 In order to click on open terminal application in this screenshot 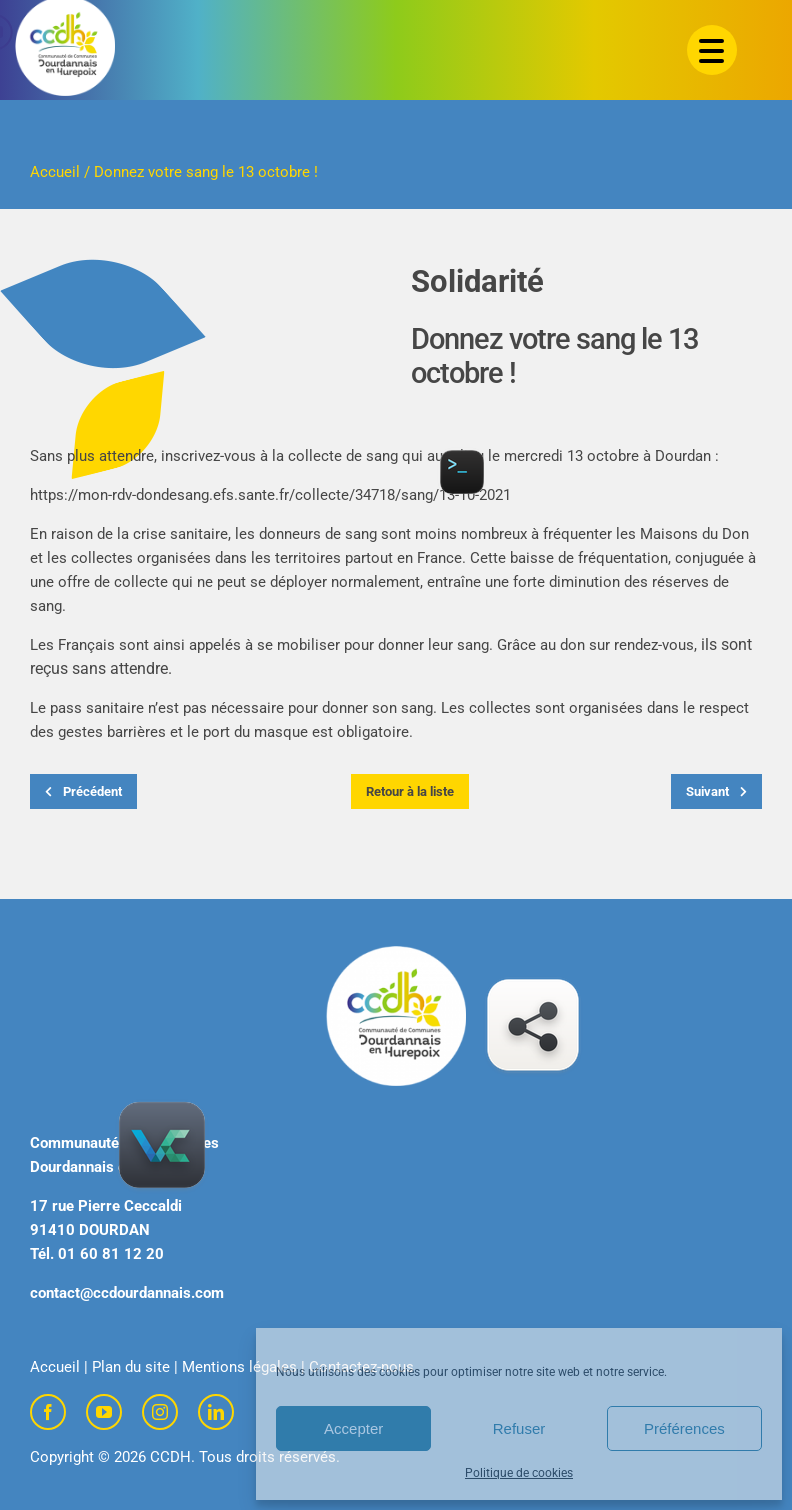, I will do `click(462, 472)`.